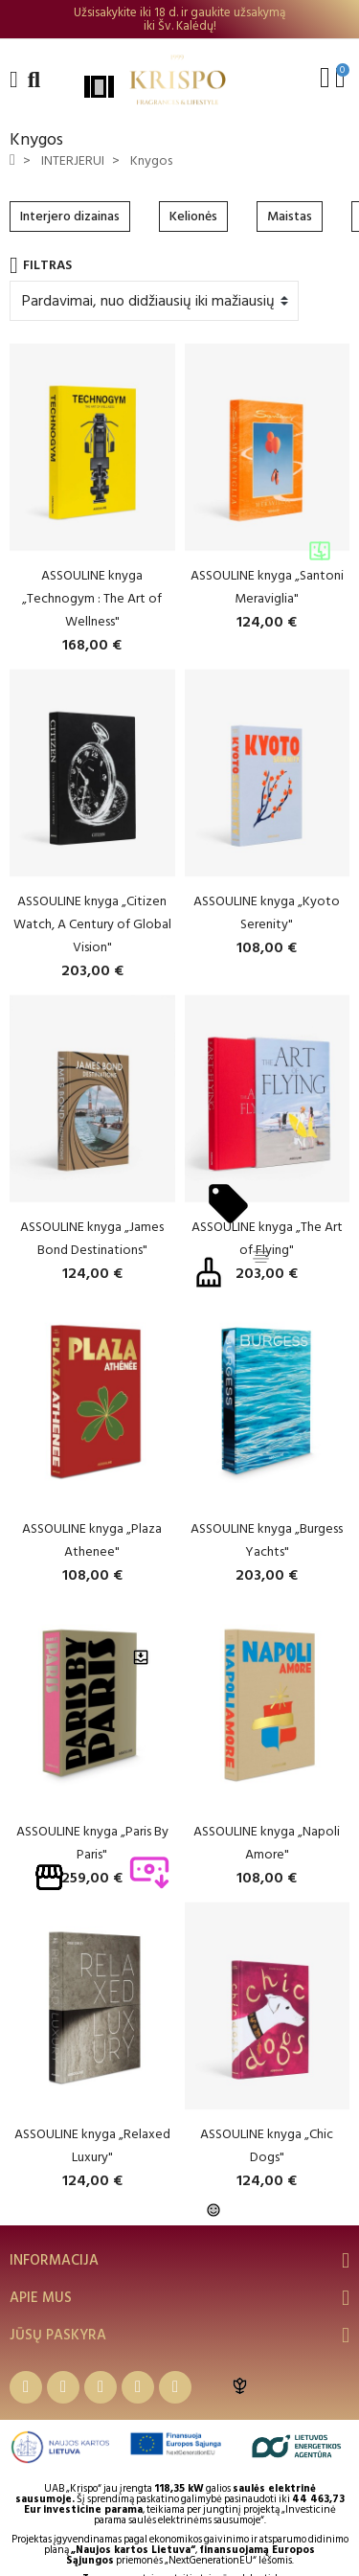 This screenshot has width=359, height=2576. What do you see at coordinates (320, 551) in the screenshot?
I see `open finder app on mac` at bounding box center [320, 551].